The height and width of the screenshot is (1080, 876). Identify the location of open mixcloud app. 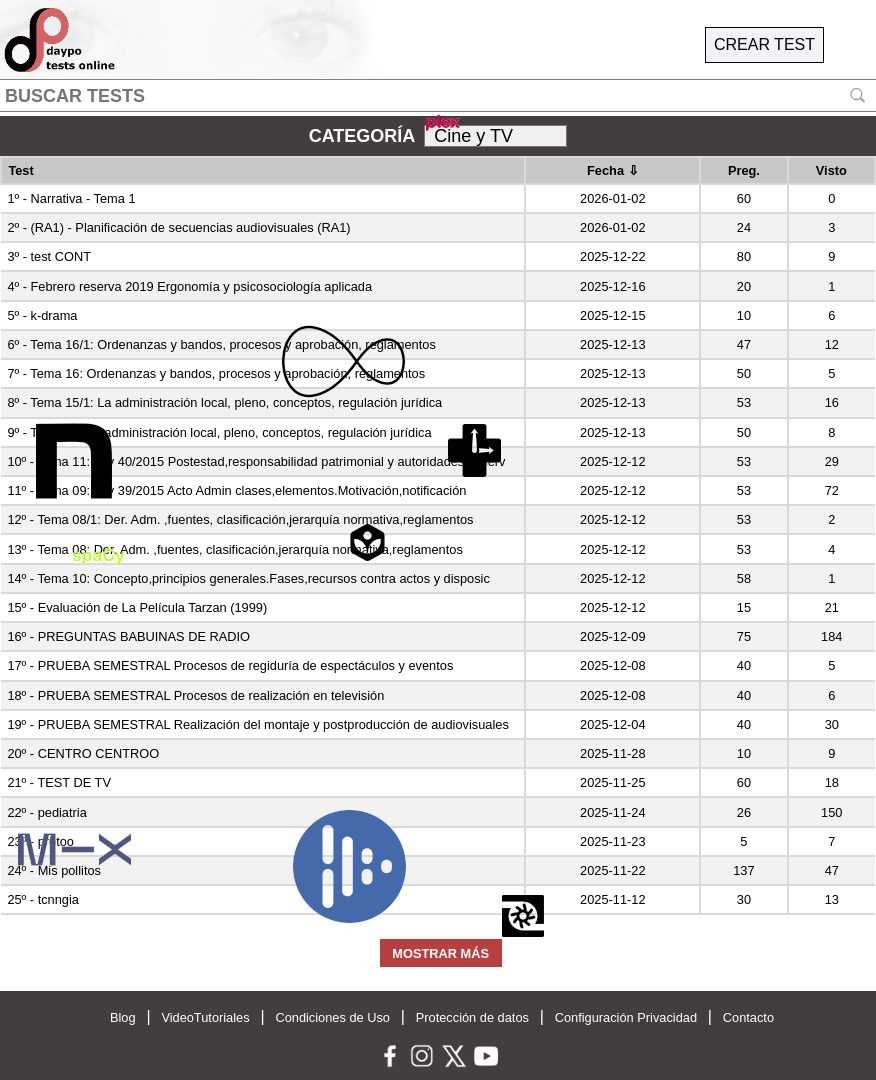
(74, 849).